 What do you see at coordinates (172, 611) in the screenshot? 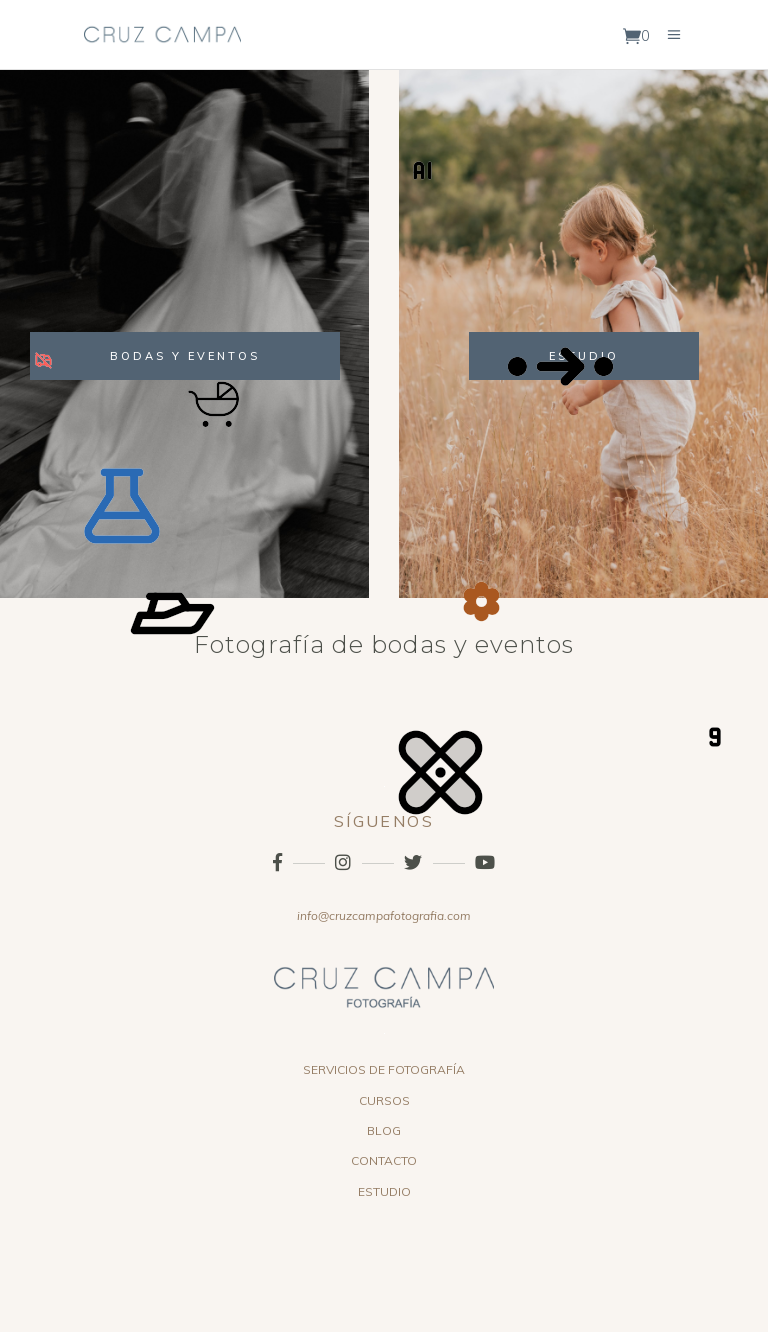
I see `access boat rental or marina services` at bounding box center [172, 611].